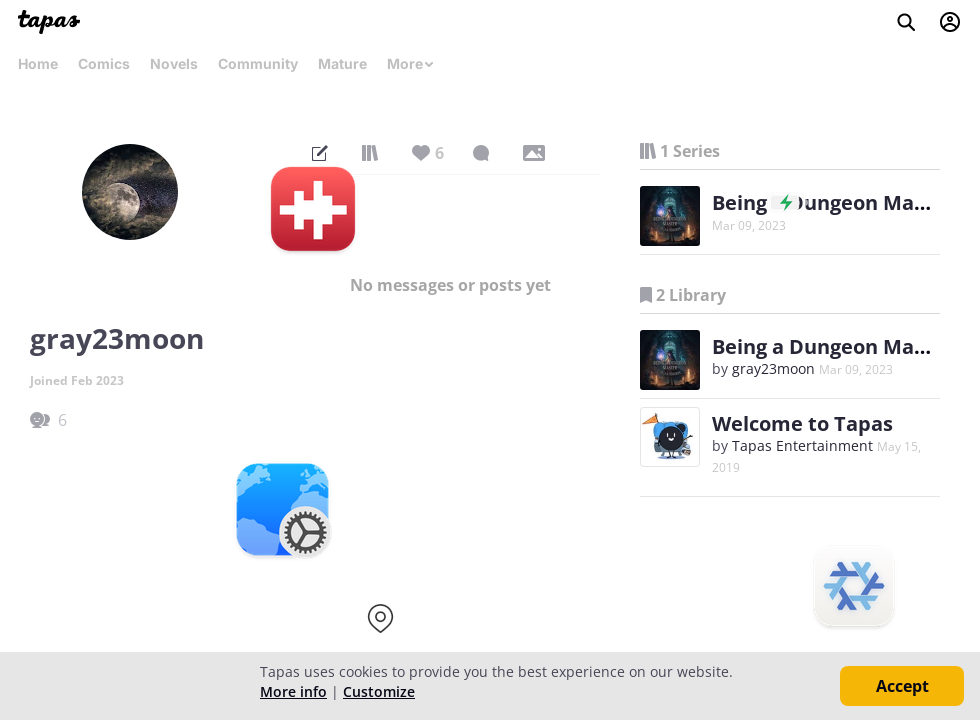 Image resolution: width=980 pixels, height=720 pixels. What do you see at coordinates (854, 586) in the screenshot?
I see `open the nix package manager` at bounding box center [854, 586].